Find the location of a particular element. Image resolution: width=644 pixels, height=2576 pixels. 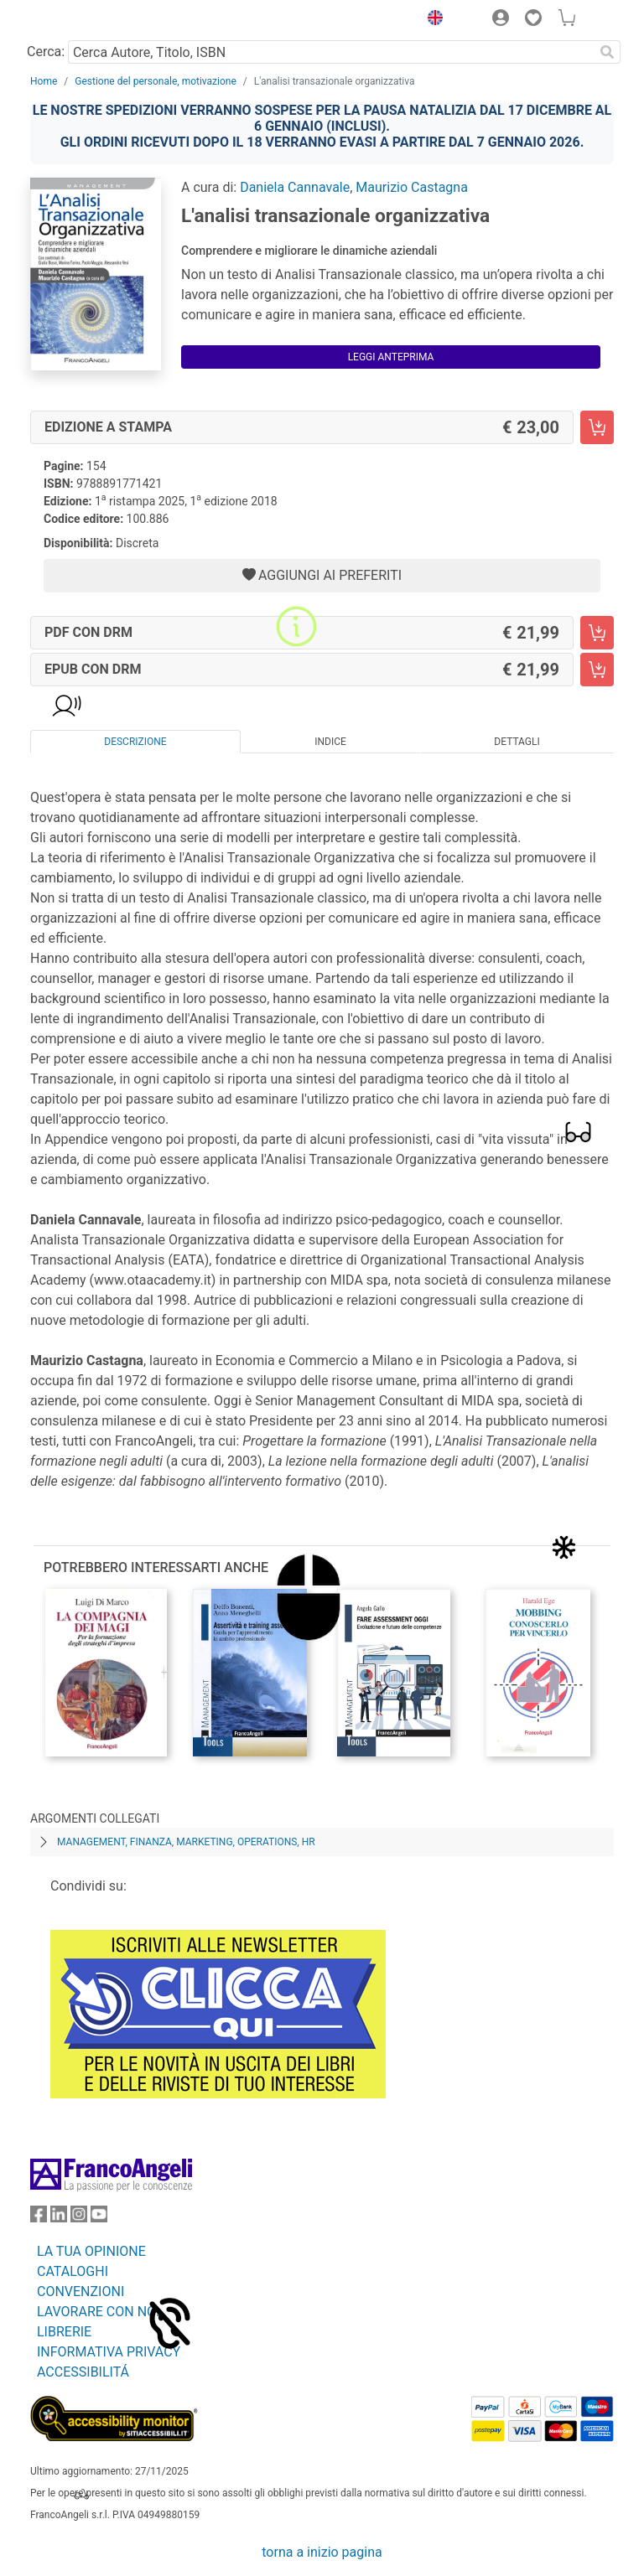

select moped or scooter delivery option is located at coordinates (81, 2495).